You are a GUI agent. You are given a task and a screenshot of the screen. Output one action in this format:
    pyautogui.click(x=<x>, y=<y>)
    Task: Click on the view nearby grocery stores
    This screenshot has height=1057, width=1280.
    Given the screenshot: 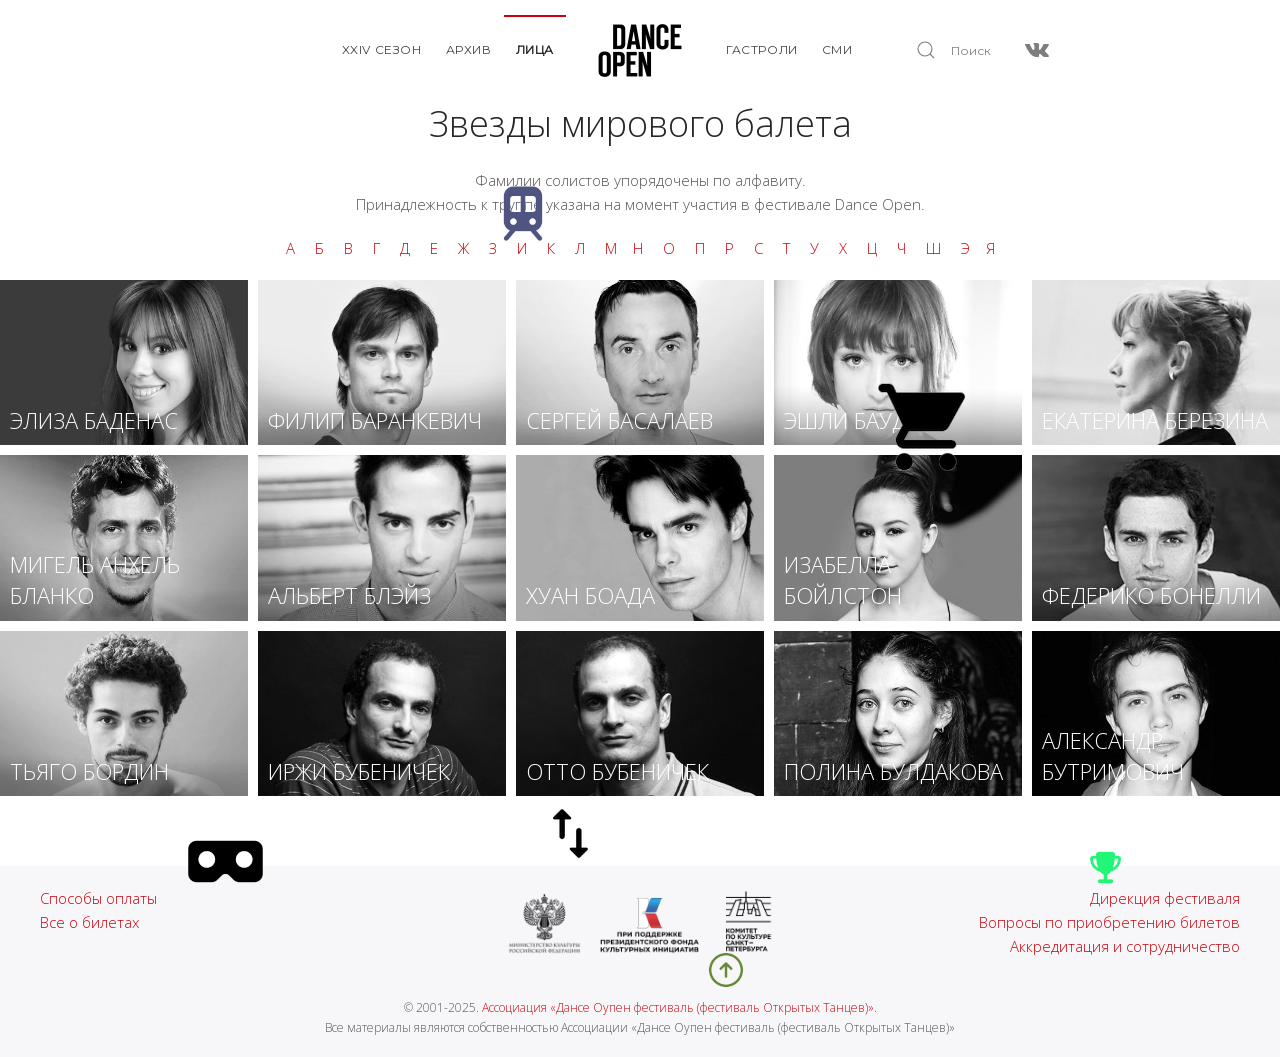 What is the action you would take?
    pyautogui.click(x=926, y=427)
    